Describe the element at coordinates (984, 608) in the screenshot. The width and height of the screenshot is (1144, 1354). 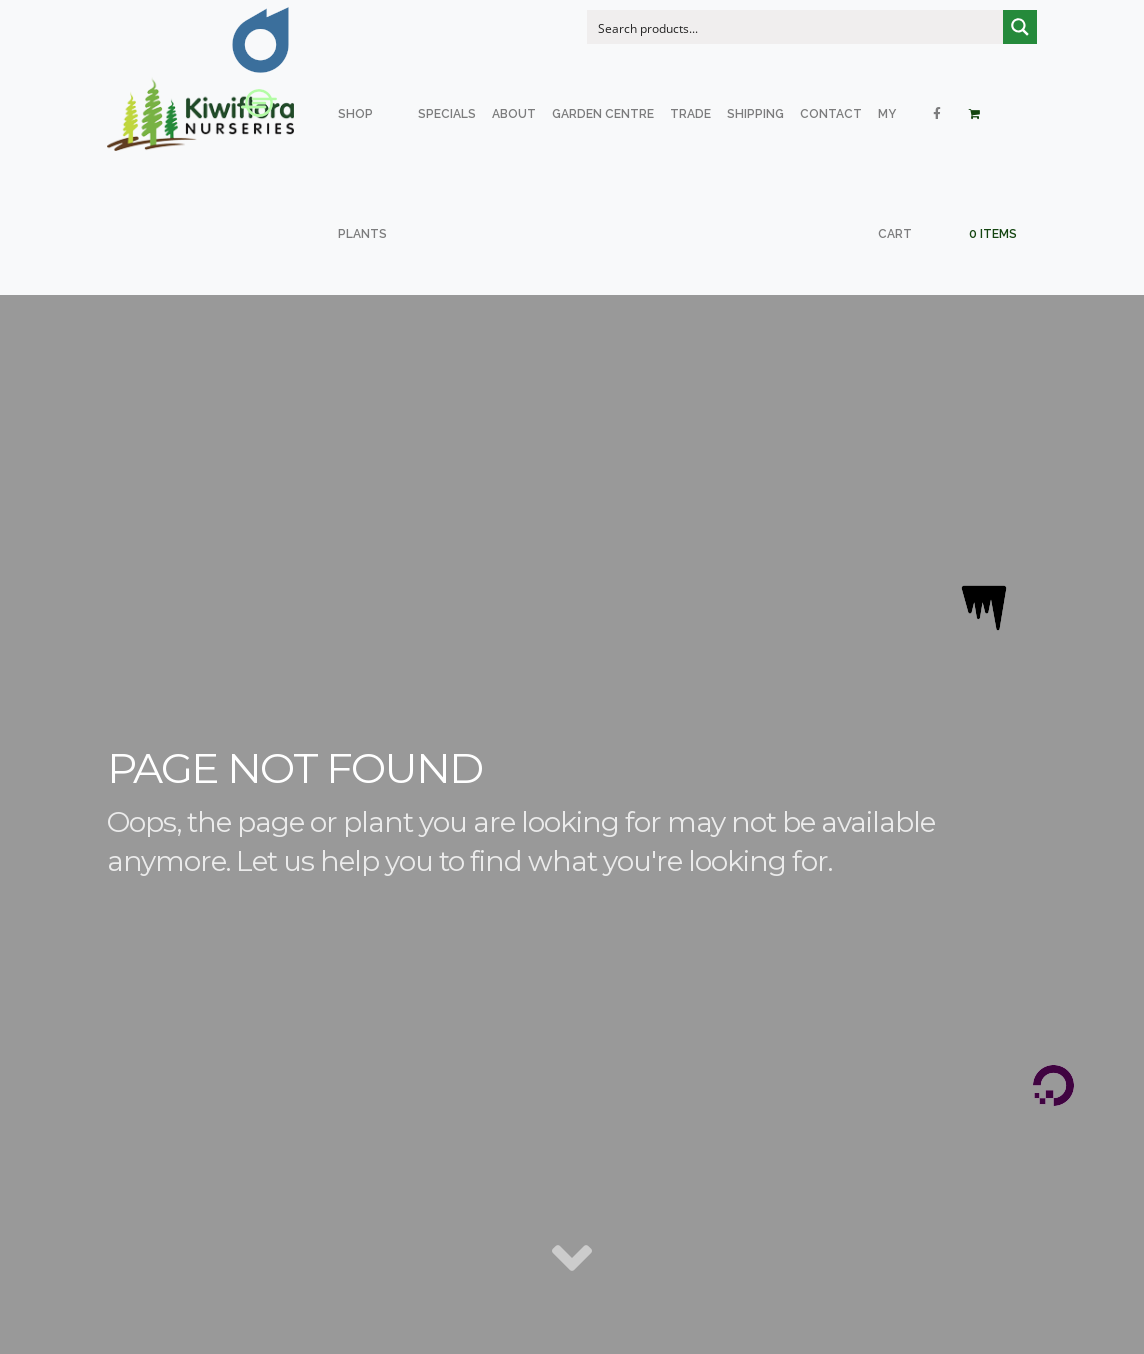
I see `indicates freezing or cold weather conditions` at that location.